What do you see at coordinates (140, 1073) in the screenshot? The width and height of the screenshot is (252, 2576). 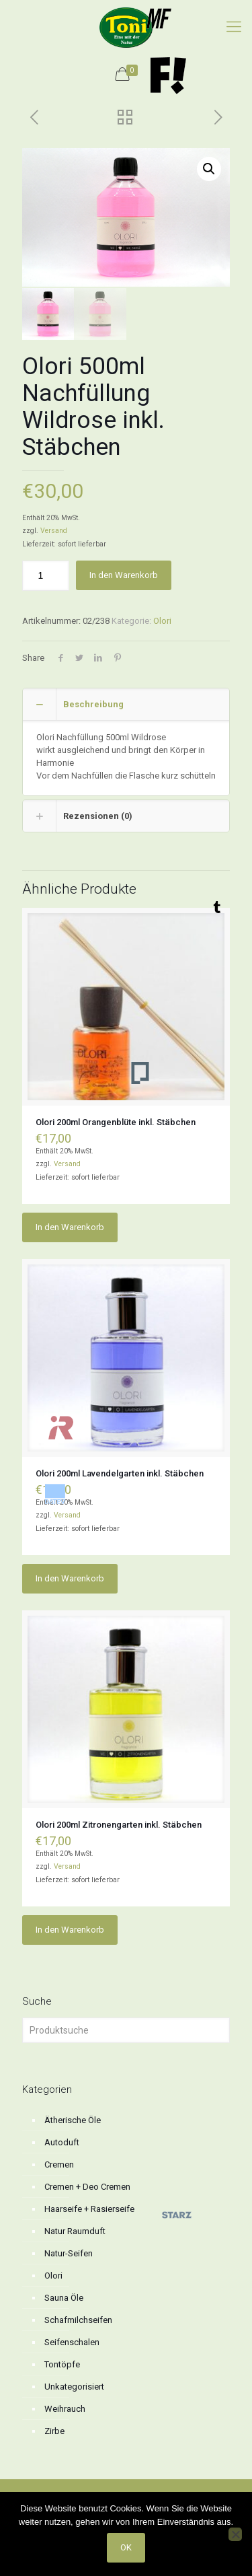 I see `pagekit CMS logo` at bounding box center [140, 1073].